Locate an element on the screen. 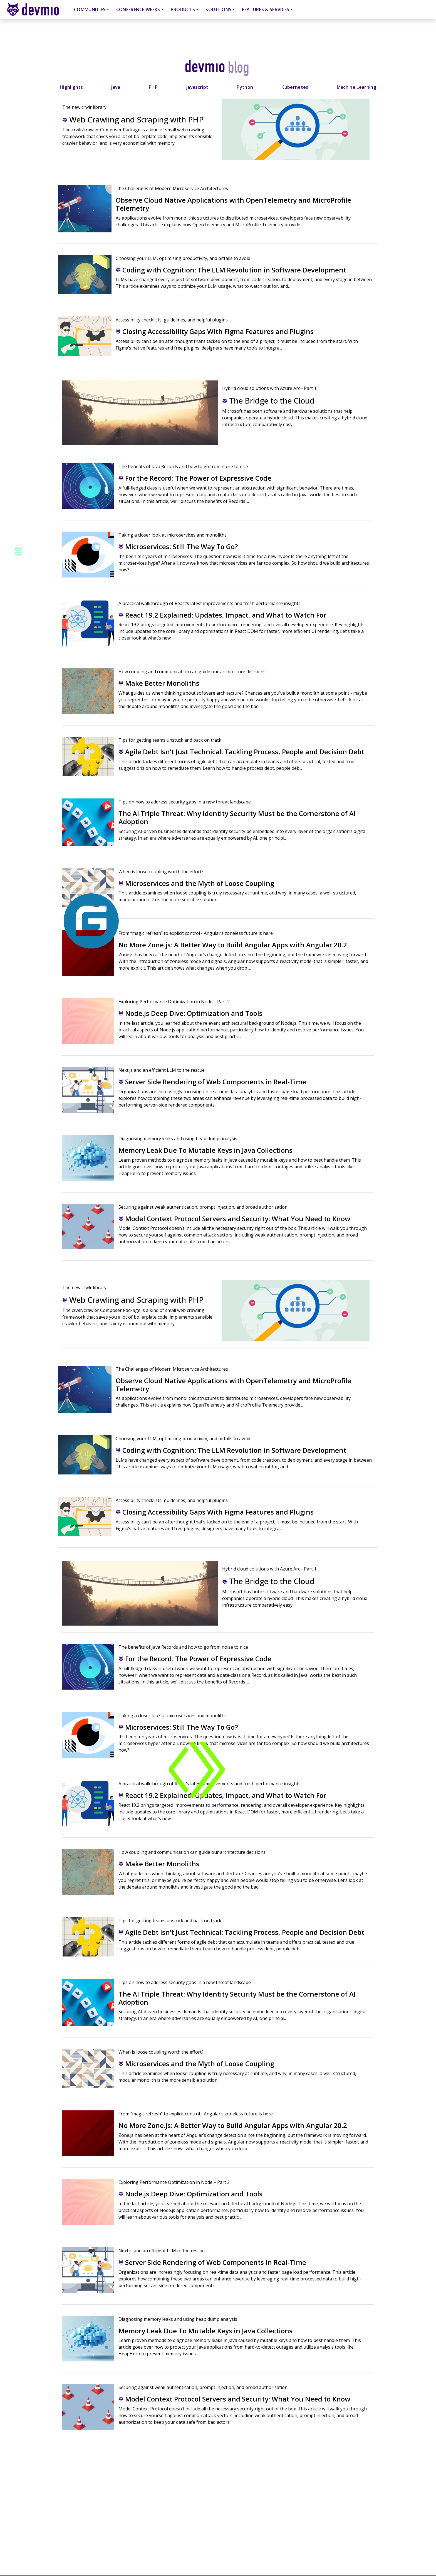  Cloudflare Workers logo is located at coordinates (197, 1769).